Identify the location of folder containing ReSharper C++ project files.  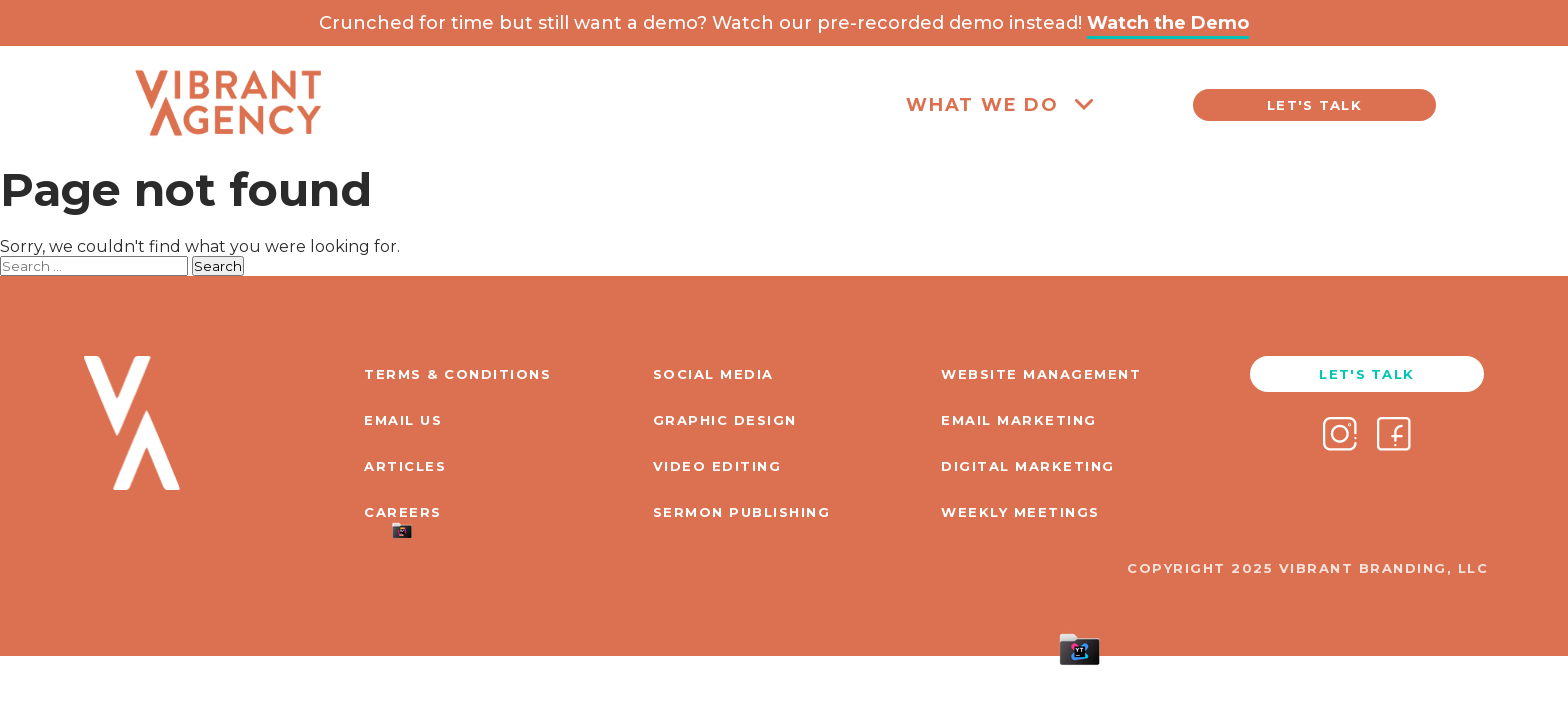
(402, 531).